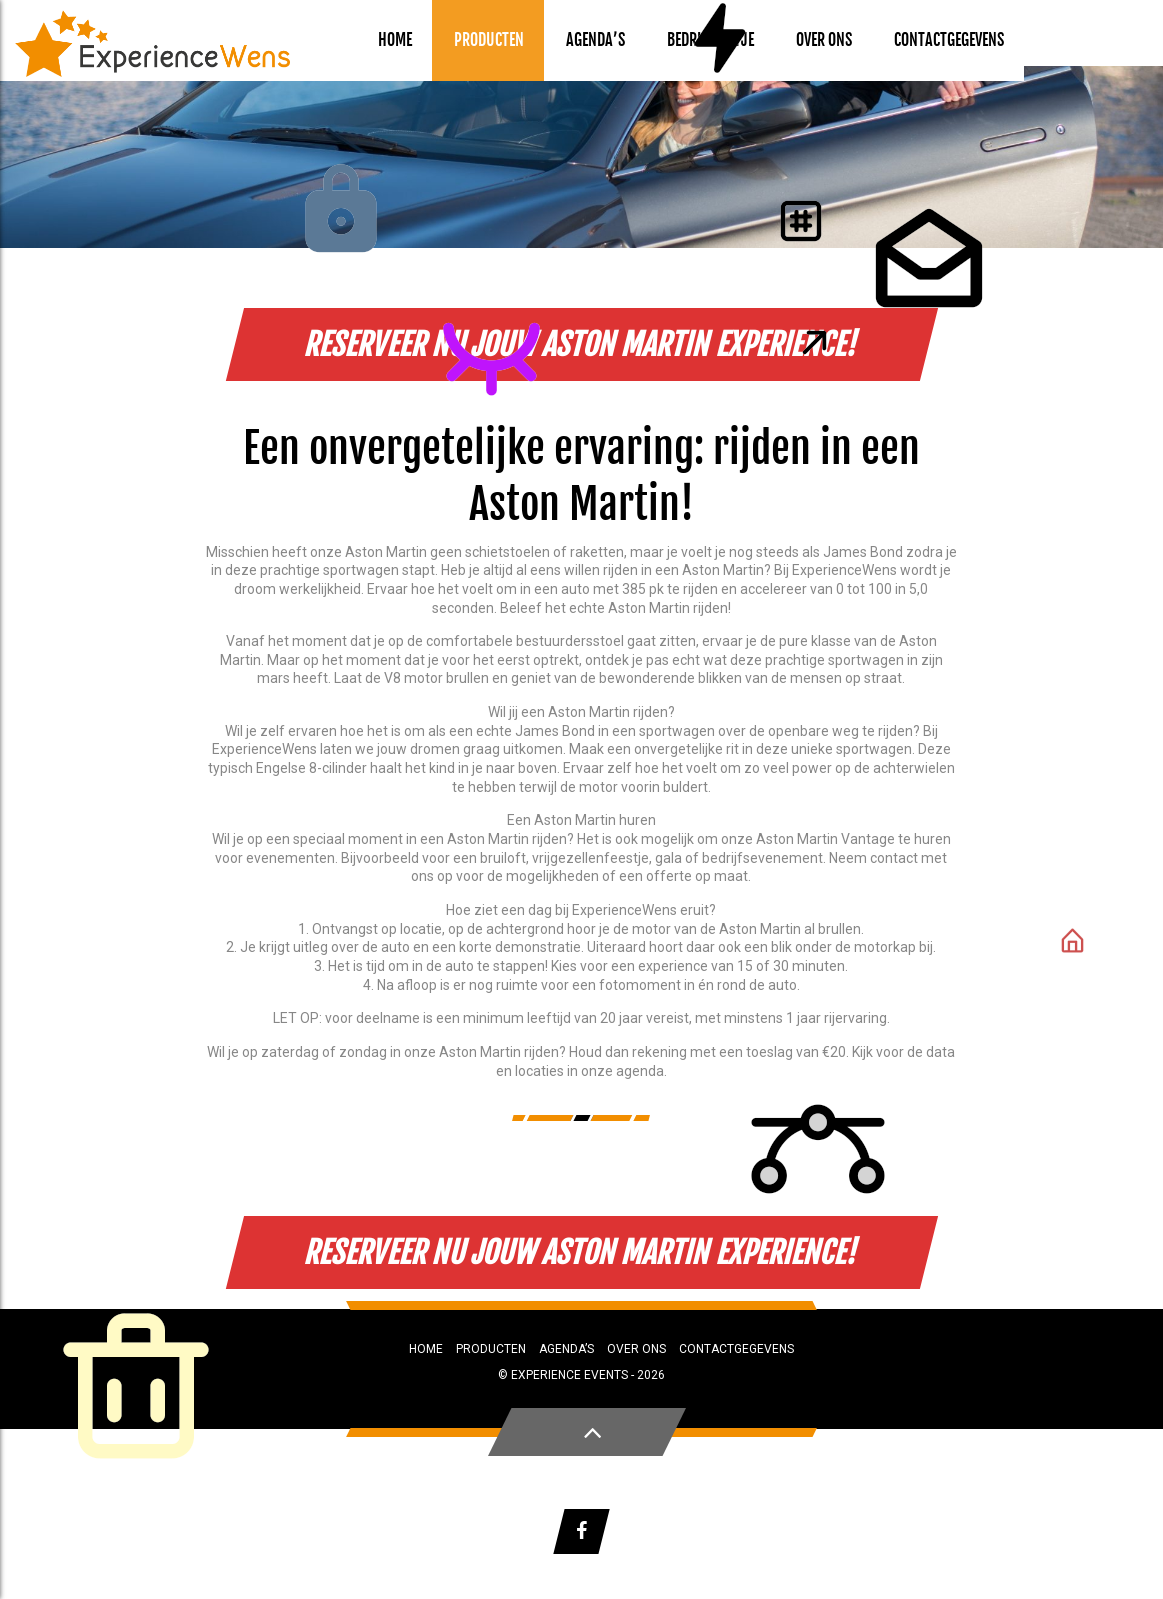 This screenshot has width=1163, height=1599. I want to click on navigate to home screen, so click(1072, 940).